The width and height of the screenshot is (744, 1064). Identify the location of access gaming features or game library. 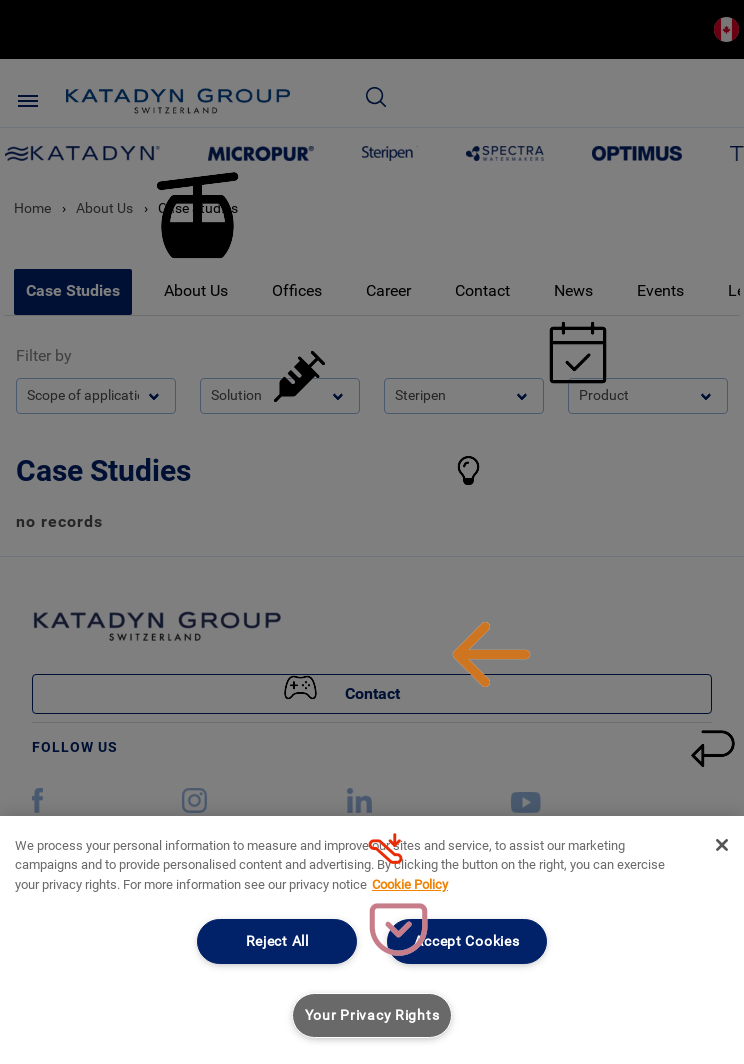
(300, 687).